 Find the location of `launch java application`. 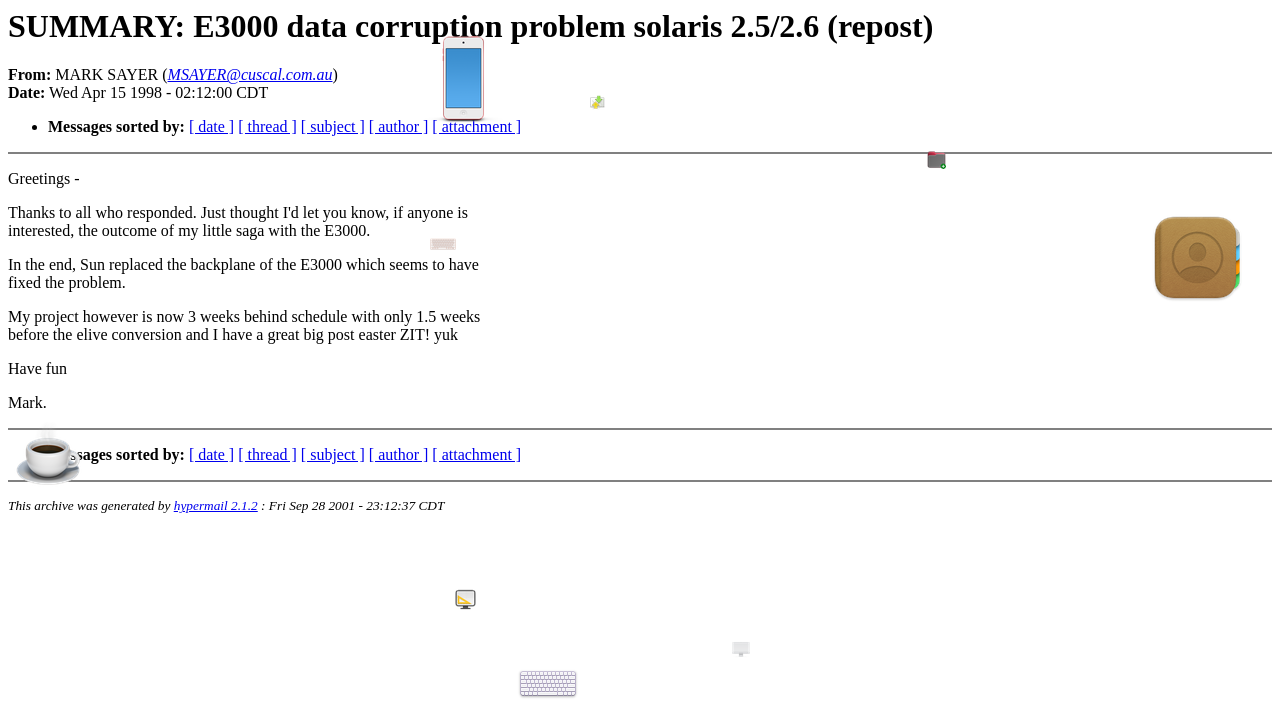

launch java application is located at coordinates (48, 460).